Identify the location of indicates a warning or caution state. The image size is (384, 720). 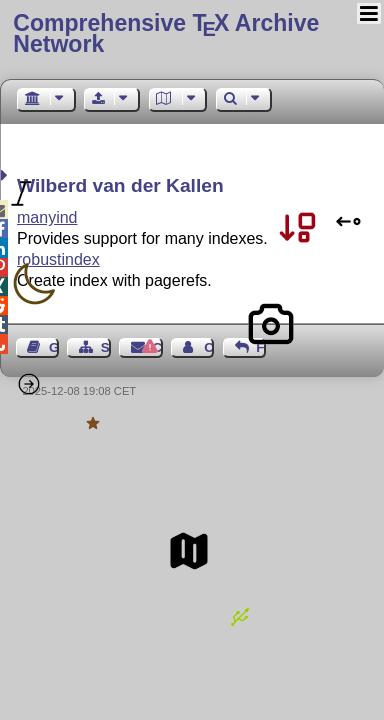
(150, 347).